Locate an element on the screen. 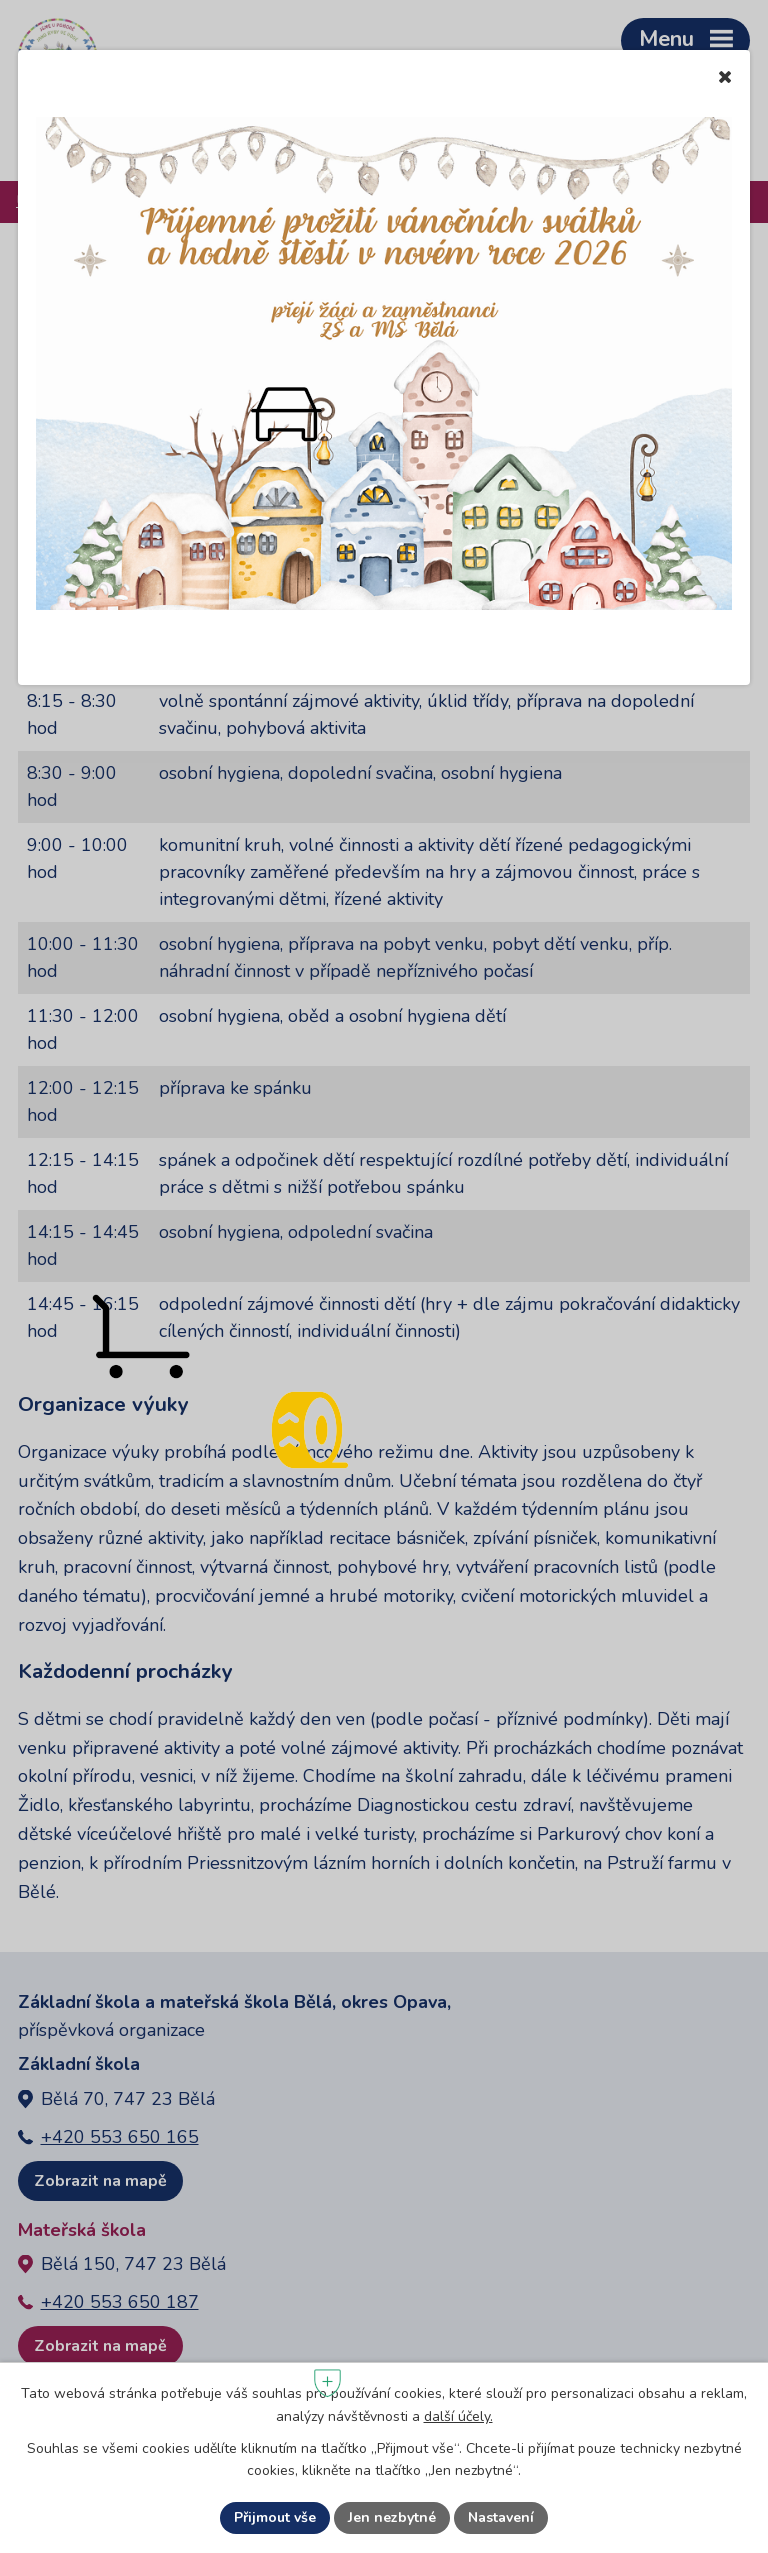 This screenshot has height=2553, width=768. view tire pressure or status is located at coordinates (307, 1430).